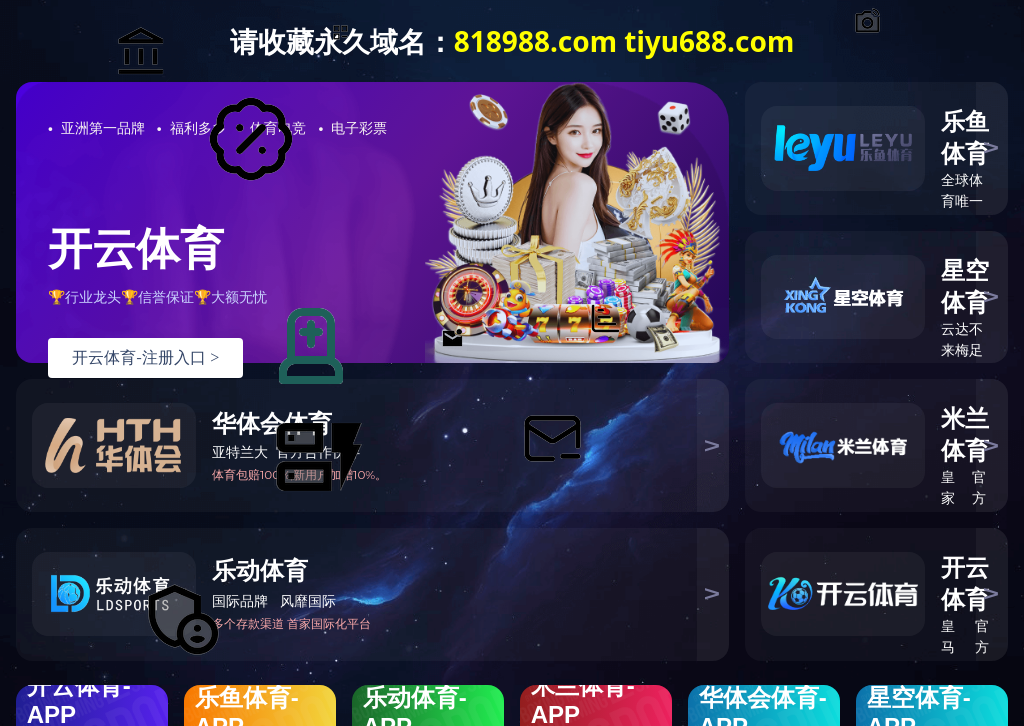  Describe the element at coordinates (552, 438) in the screenshot. I see `remove an email from your inbox` at that location.